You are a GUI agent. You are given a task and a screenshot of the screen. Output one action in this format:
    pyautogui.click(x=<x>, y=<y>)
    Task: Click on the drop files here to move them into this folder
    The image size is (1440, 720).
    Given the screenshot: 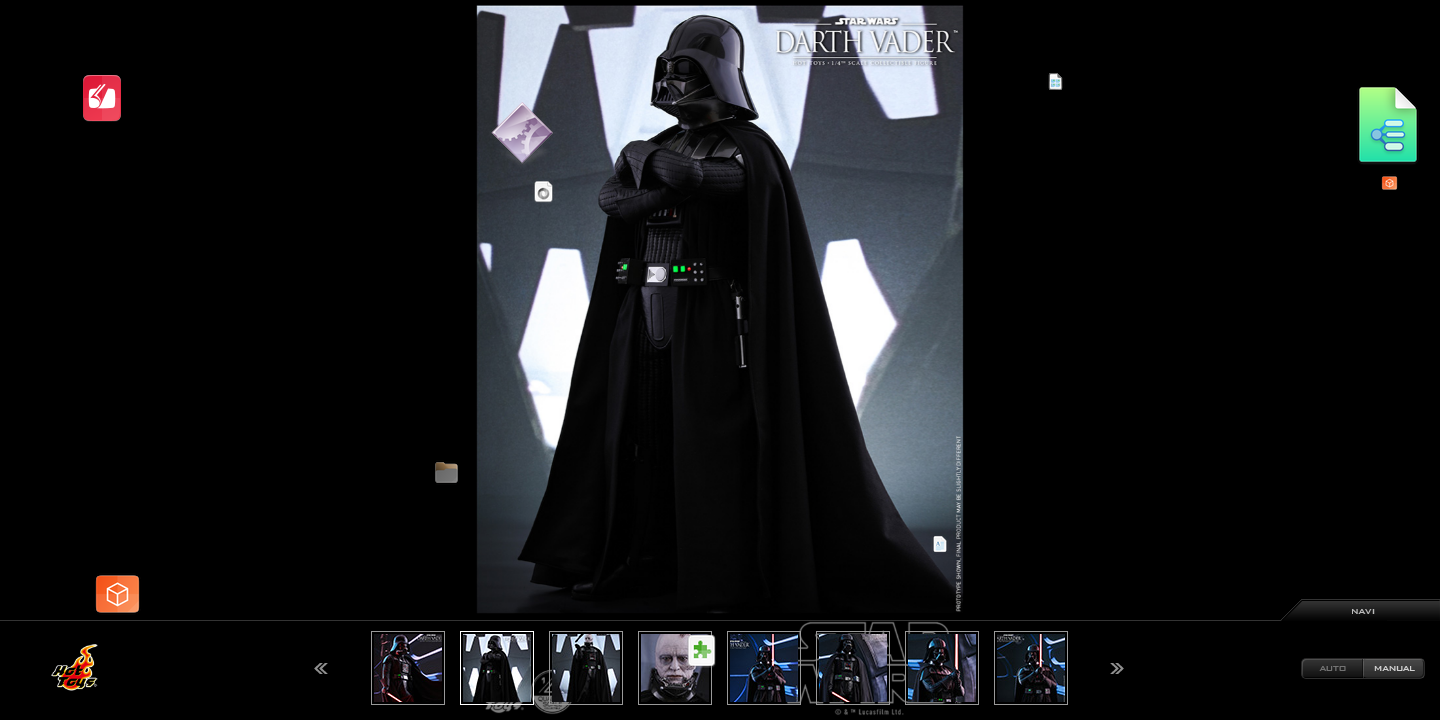 What is the action you would take?
    pyautogui.click(x=446, y=472)
    